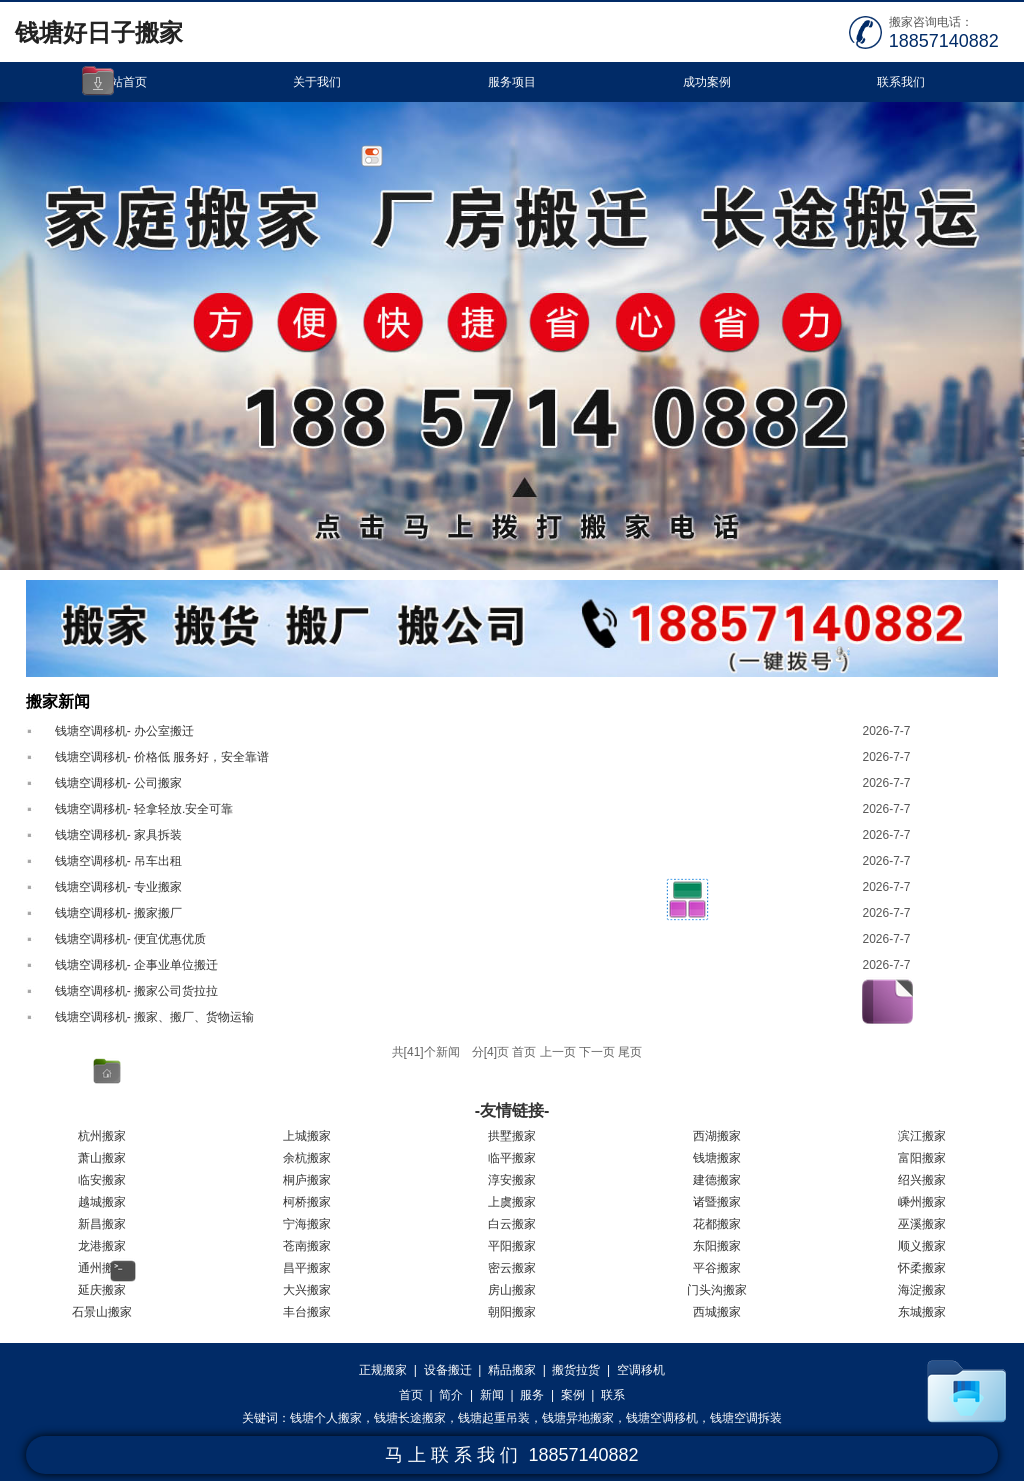 Image resolution: width=1024 pixels, height=1481 pixels. What do you see at coordinates (98, 80) in the screenshot?
I see `access your downloads folder` at bounding box center [98, 80].